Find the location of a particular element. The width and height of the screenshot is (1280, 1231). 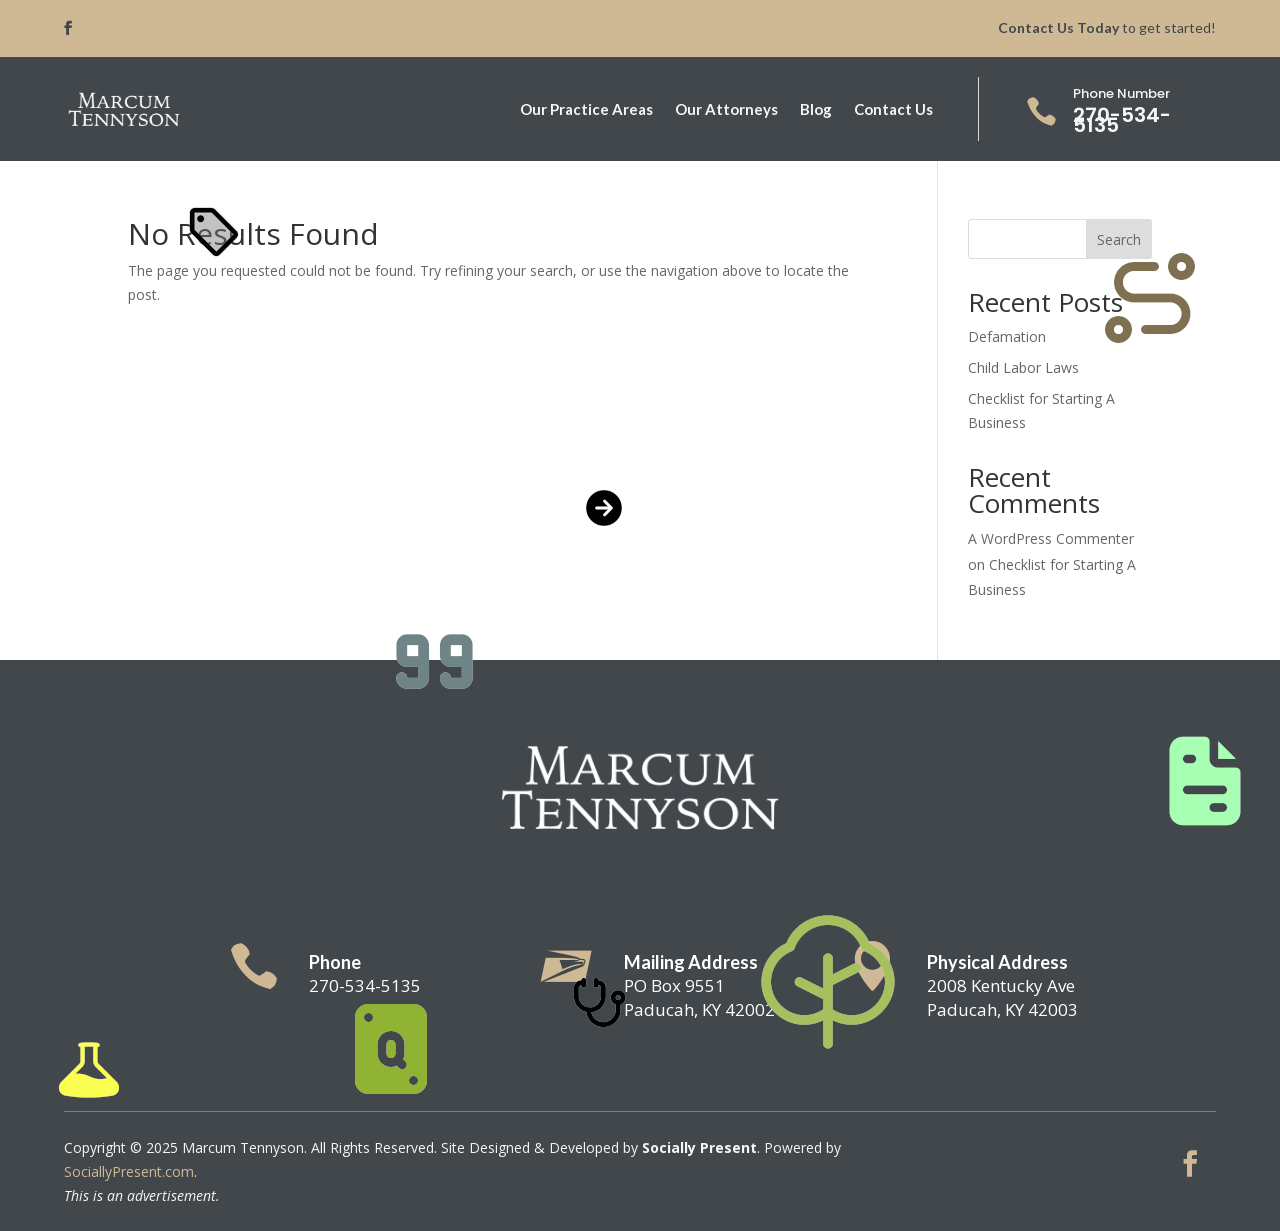

access experimental or beta features is located at coordinates (89, 1070).